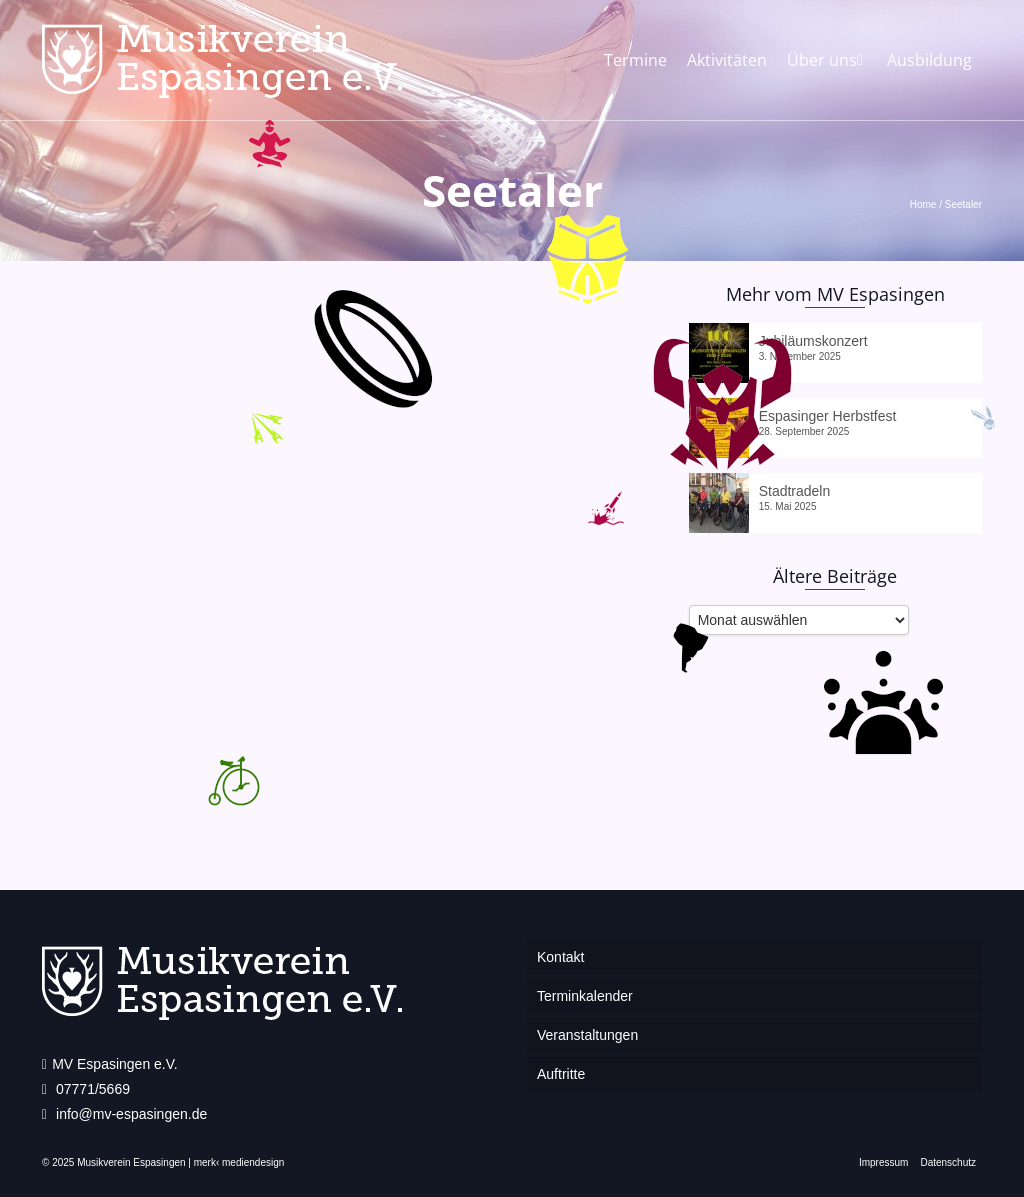 The width and height of the screenshot is (1024, 1197). Describe the element at coordinates (883, 702) in the screenshot. I see `indicates a corrosive or acid-based attack/ability` at that location.